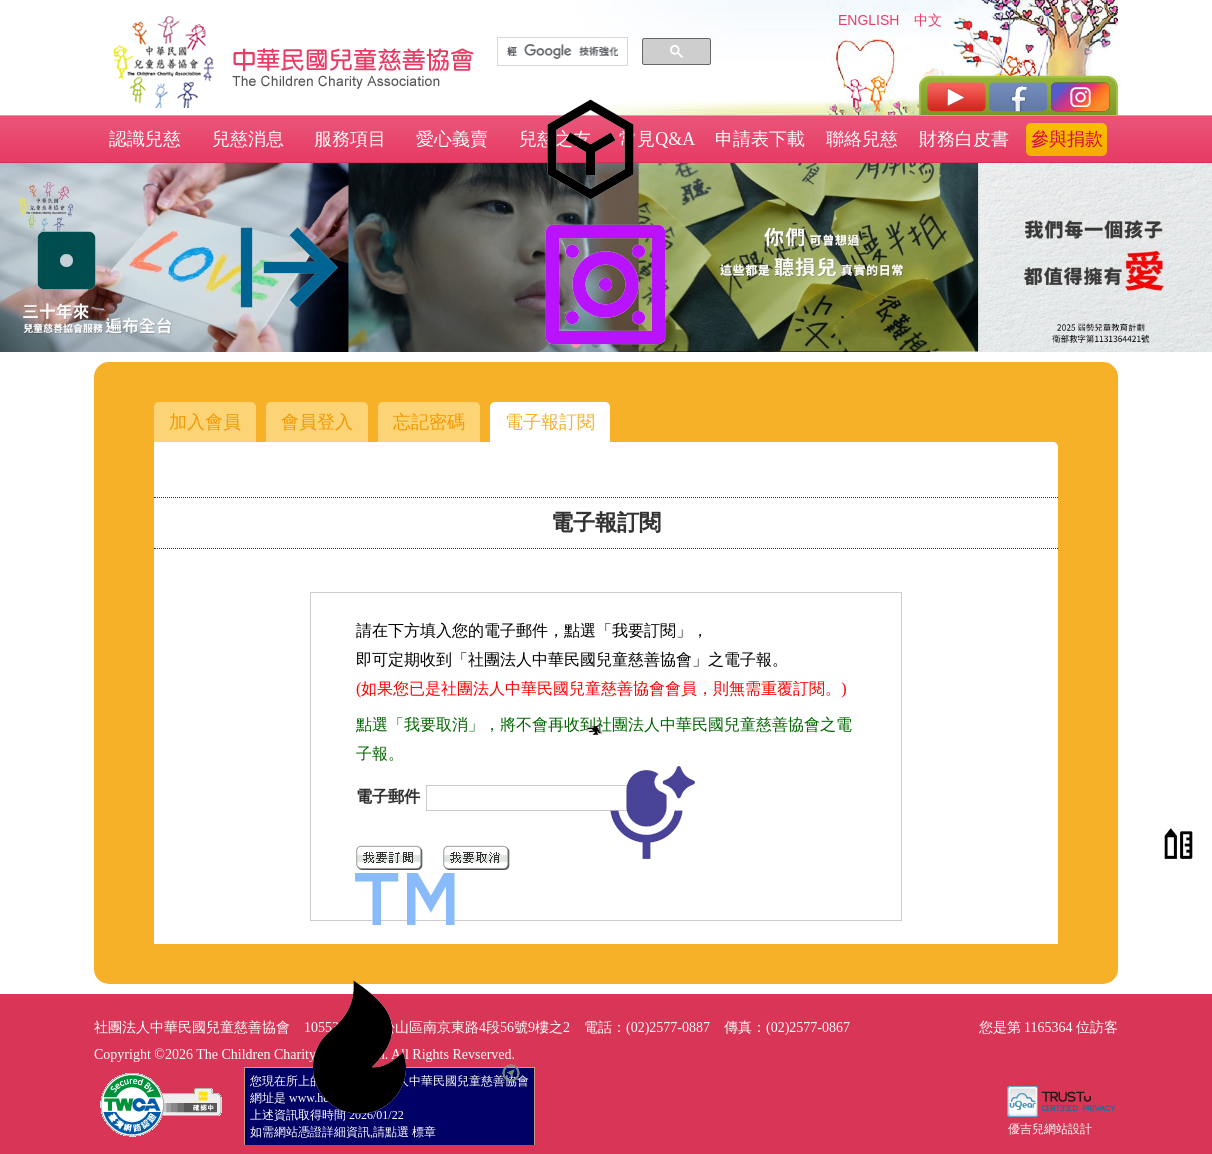 The image size is (1212, 1154). I want to click on indicates trending or popular content, so click(359, 1045).